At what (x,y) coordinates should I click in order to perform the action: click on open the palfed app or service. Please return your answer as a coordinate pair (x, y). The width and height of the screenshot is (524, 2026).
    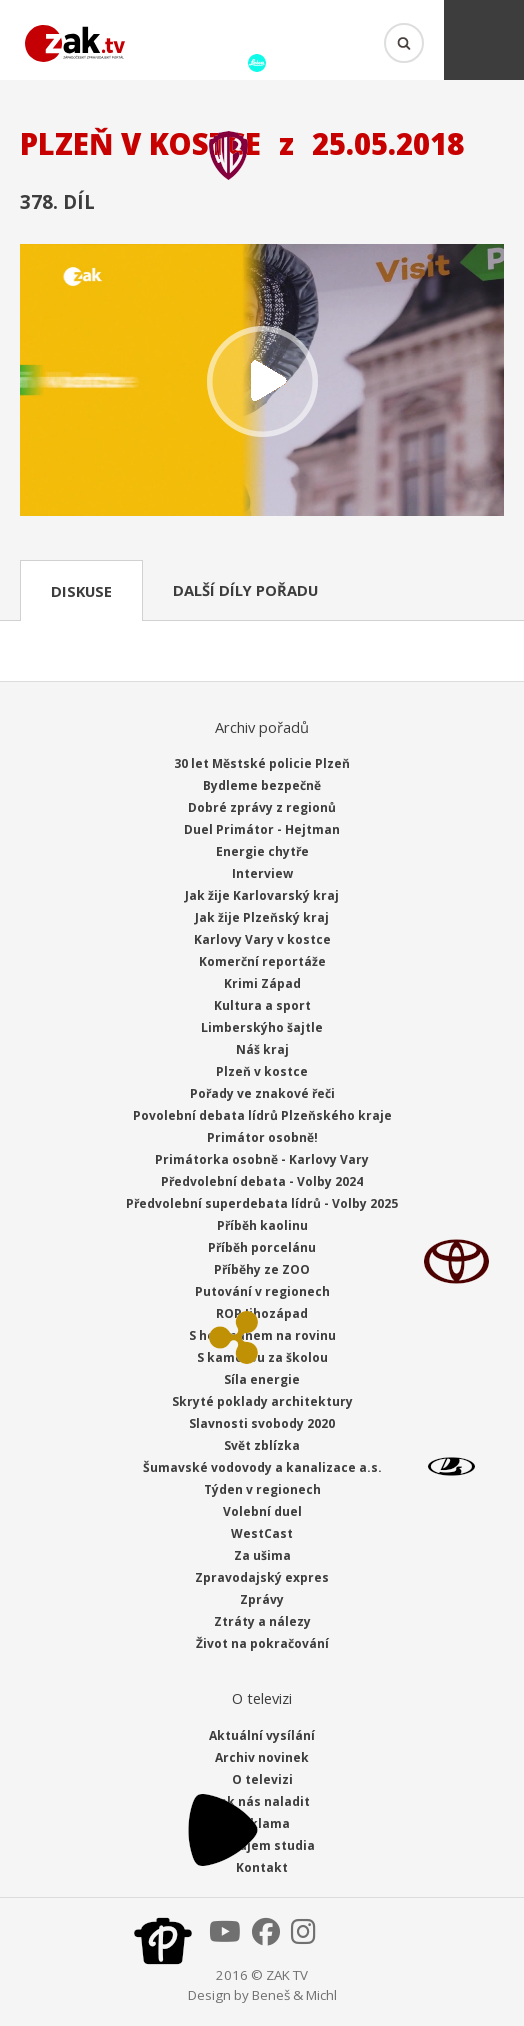
    Looking at the image, I should click on (163, 1941).